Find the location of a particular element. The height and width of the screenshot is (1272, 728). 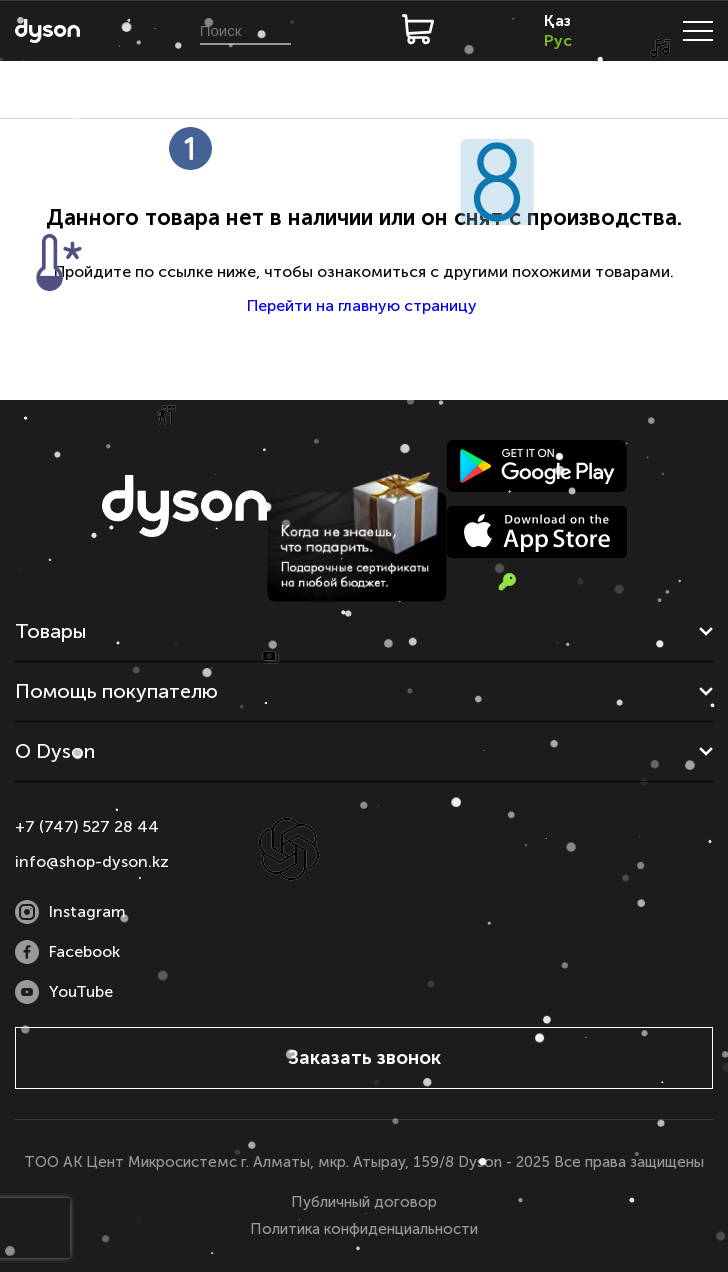

indicates low temperature or cold conditions is located at coordinates (51, 262).